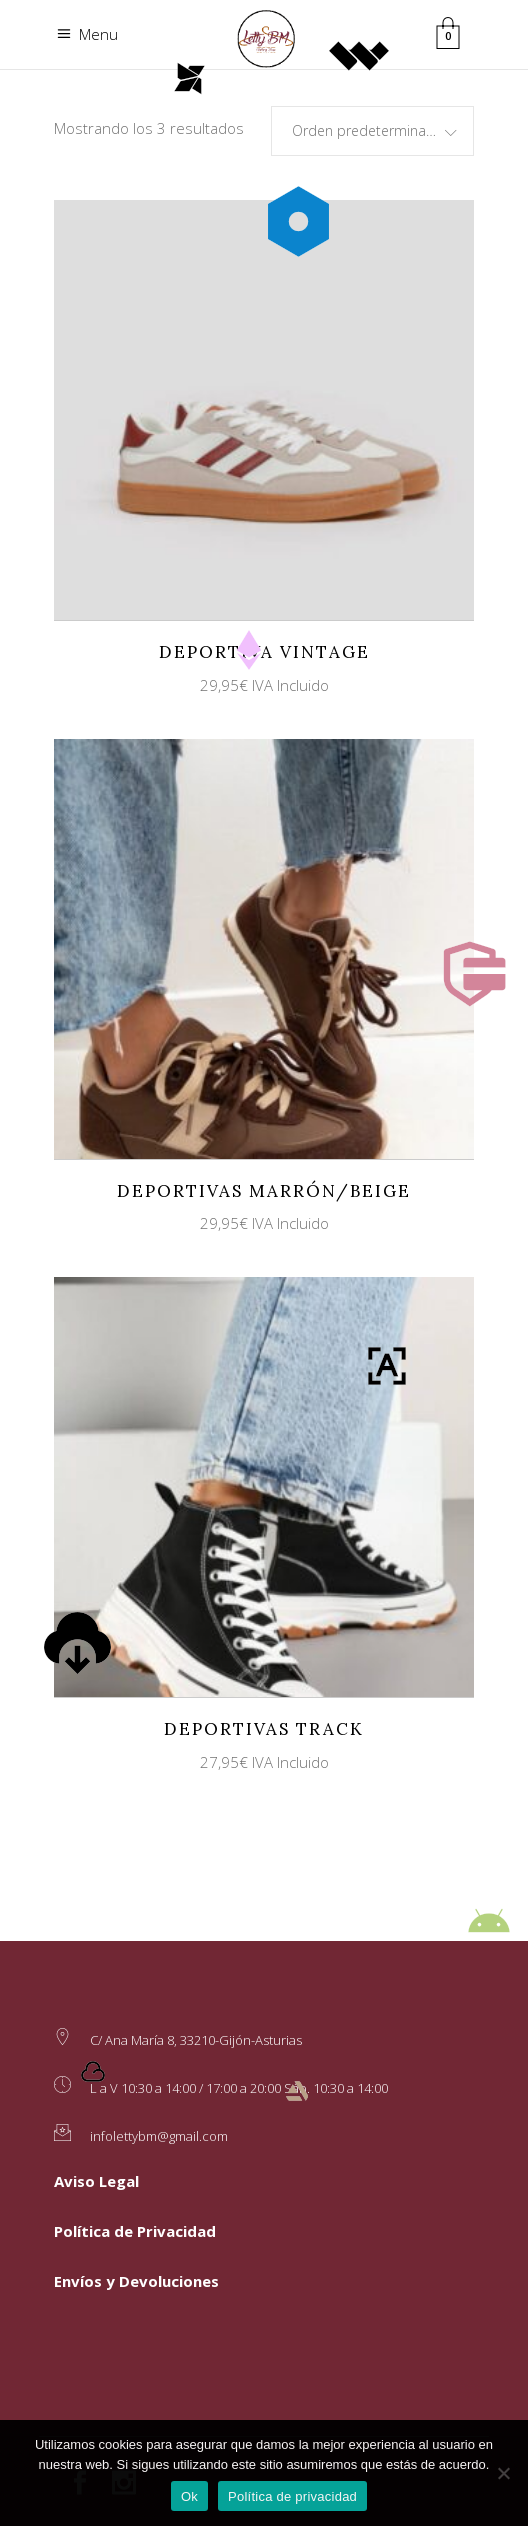  What do you see at coordinates (473, 974) in the screenshot?
I see `indicates a secure payment method` at bounding box center [473, 974].